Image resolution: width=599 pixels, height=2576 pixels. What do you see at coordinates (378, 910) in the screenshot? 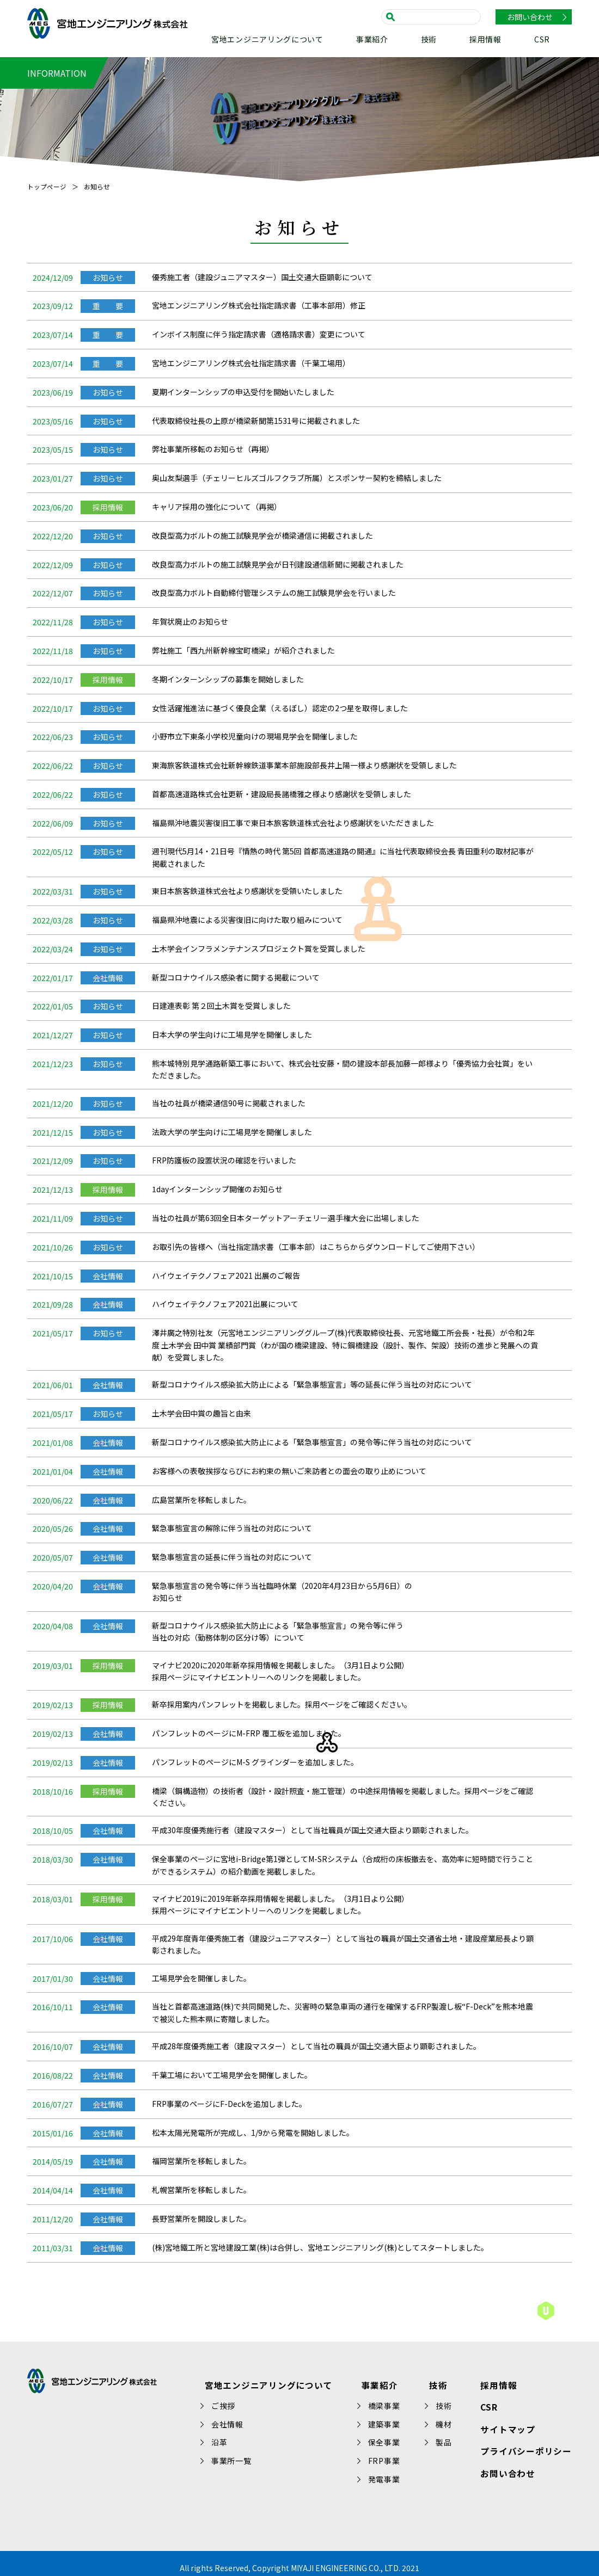
I see `play chess or board games` at bounding box center [378, 910].